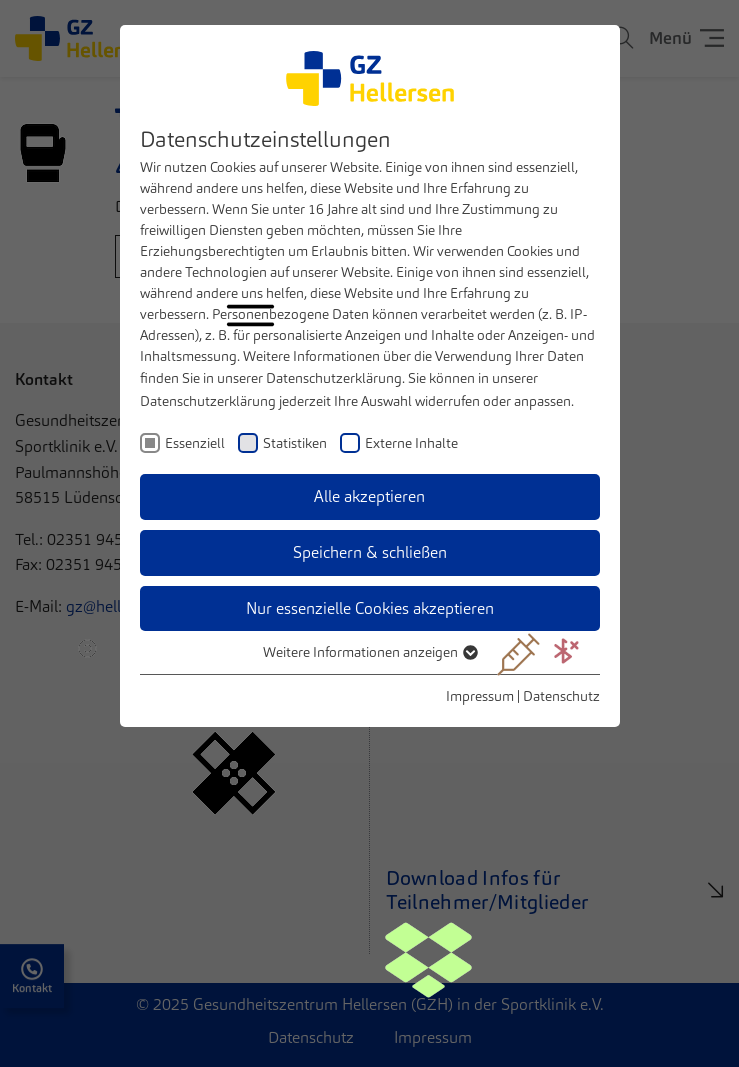  I want to click on open Dropbox app, so click(428, 955).